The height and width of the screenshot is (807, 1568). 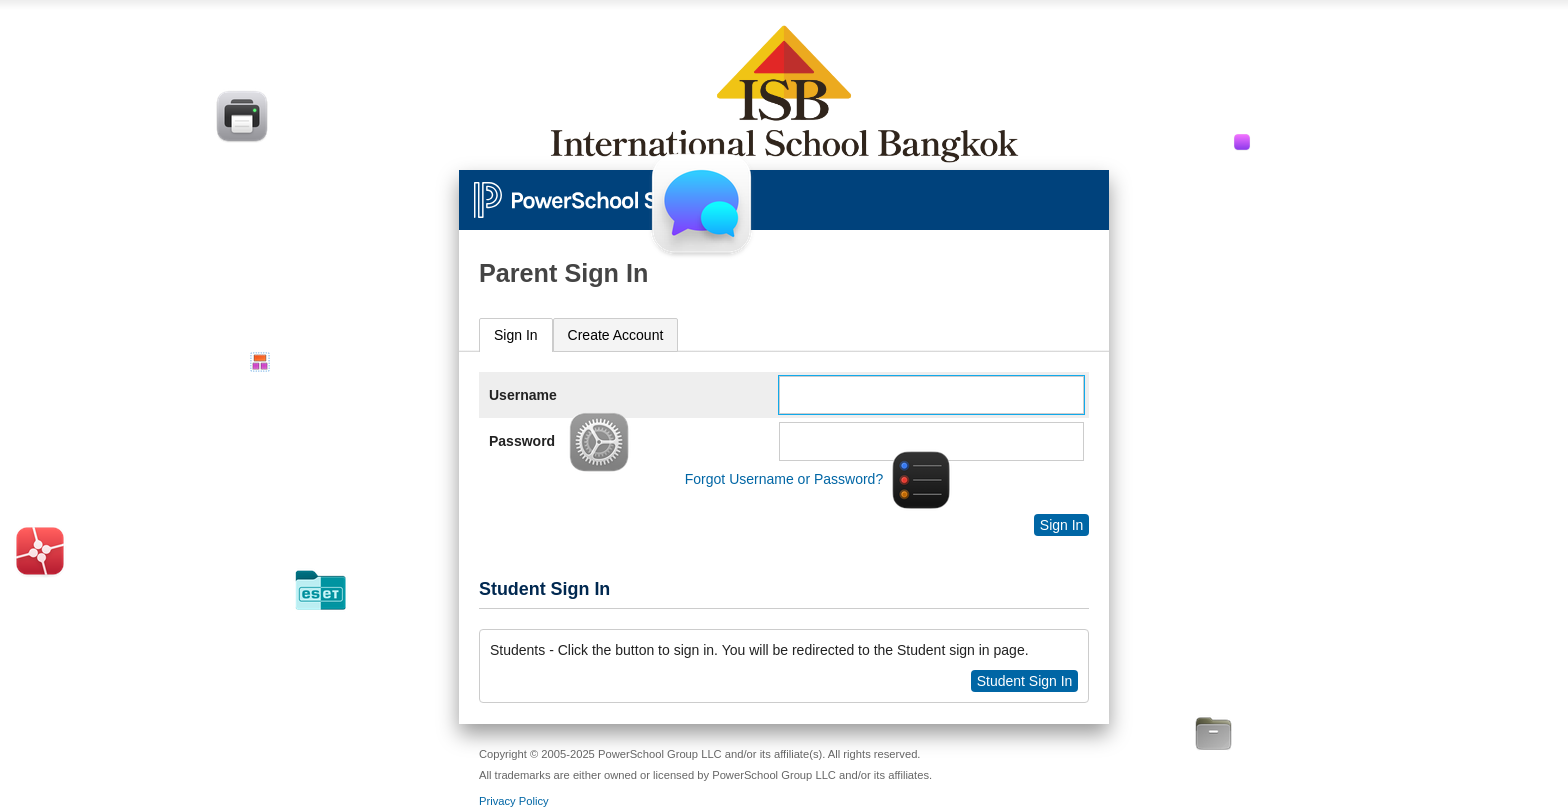 What do you see at coordinates (1242, 142) in the screenshot?
I see `placeholder template for a macOS app icon` at bounding box center [1242, 142].